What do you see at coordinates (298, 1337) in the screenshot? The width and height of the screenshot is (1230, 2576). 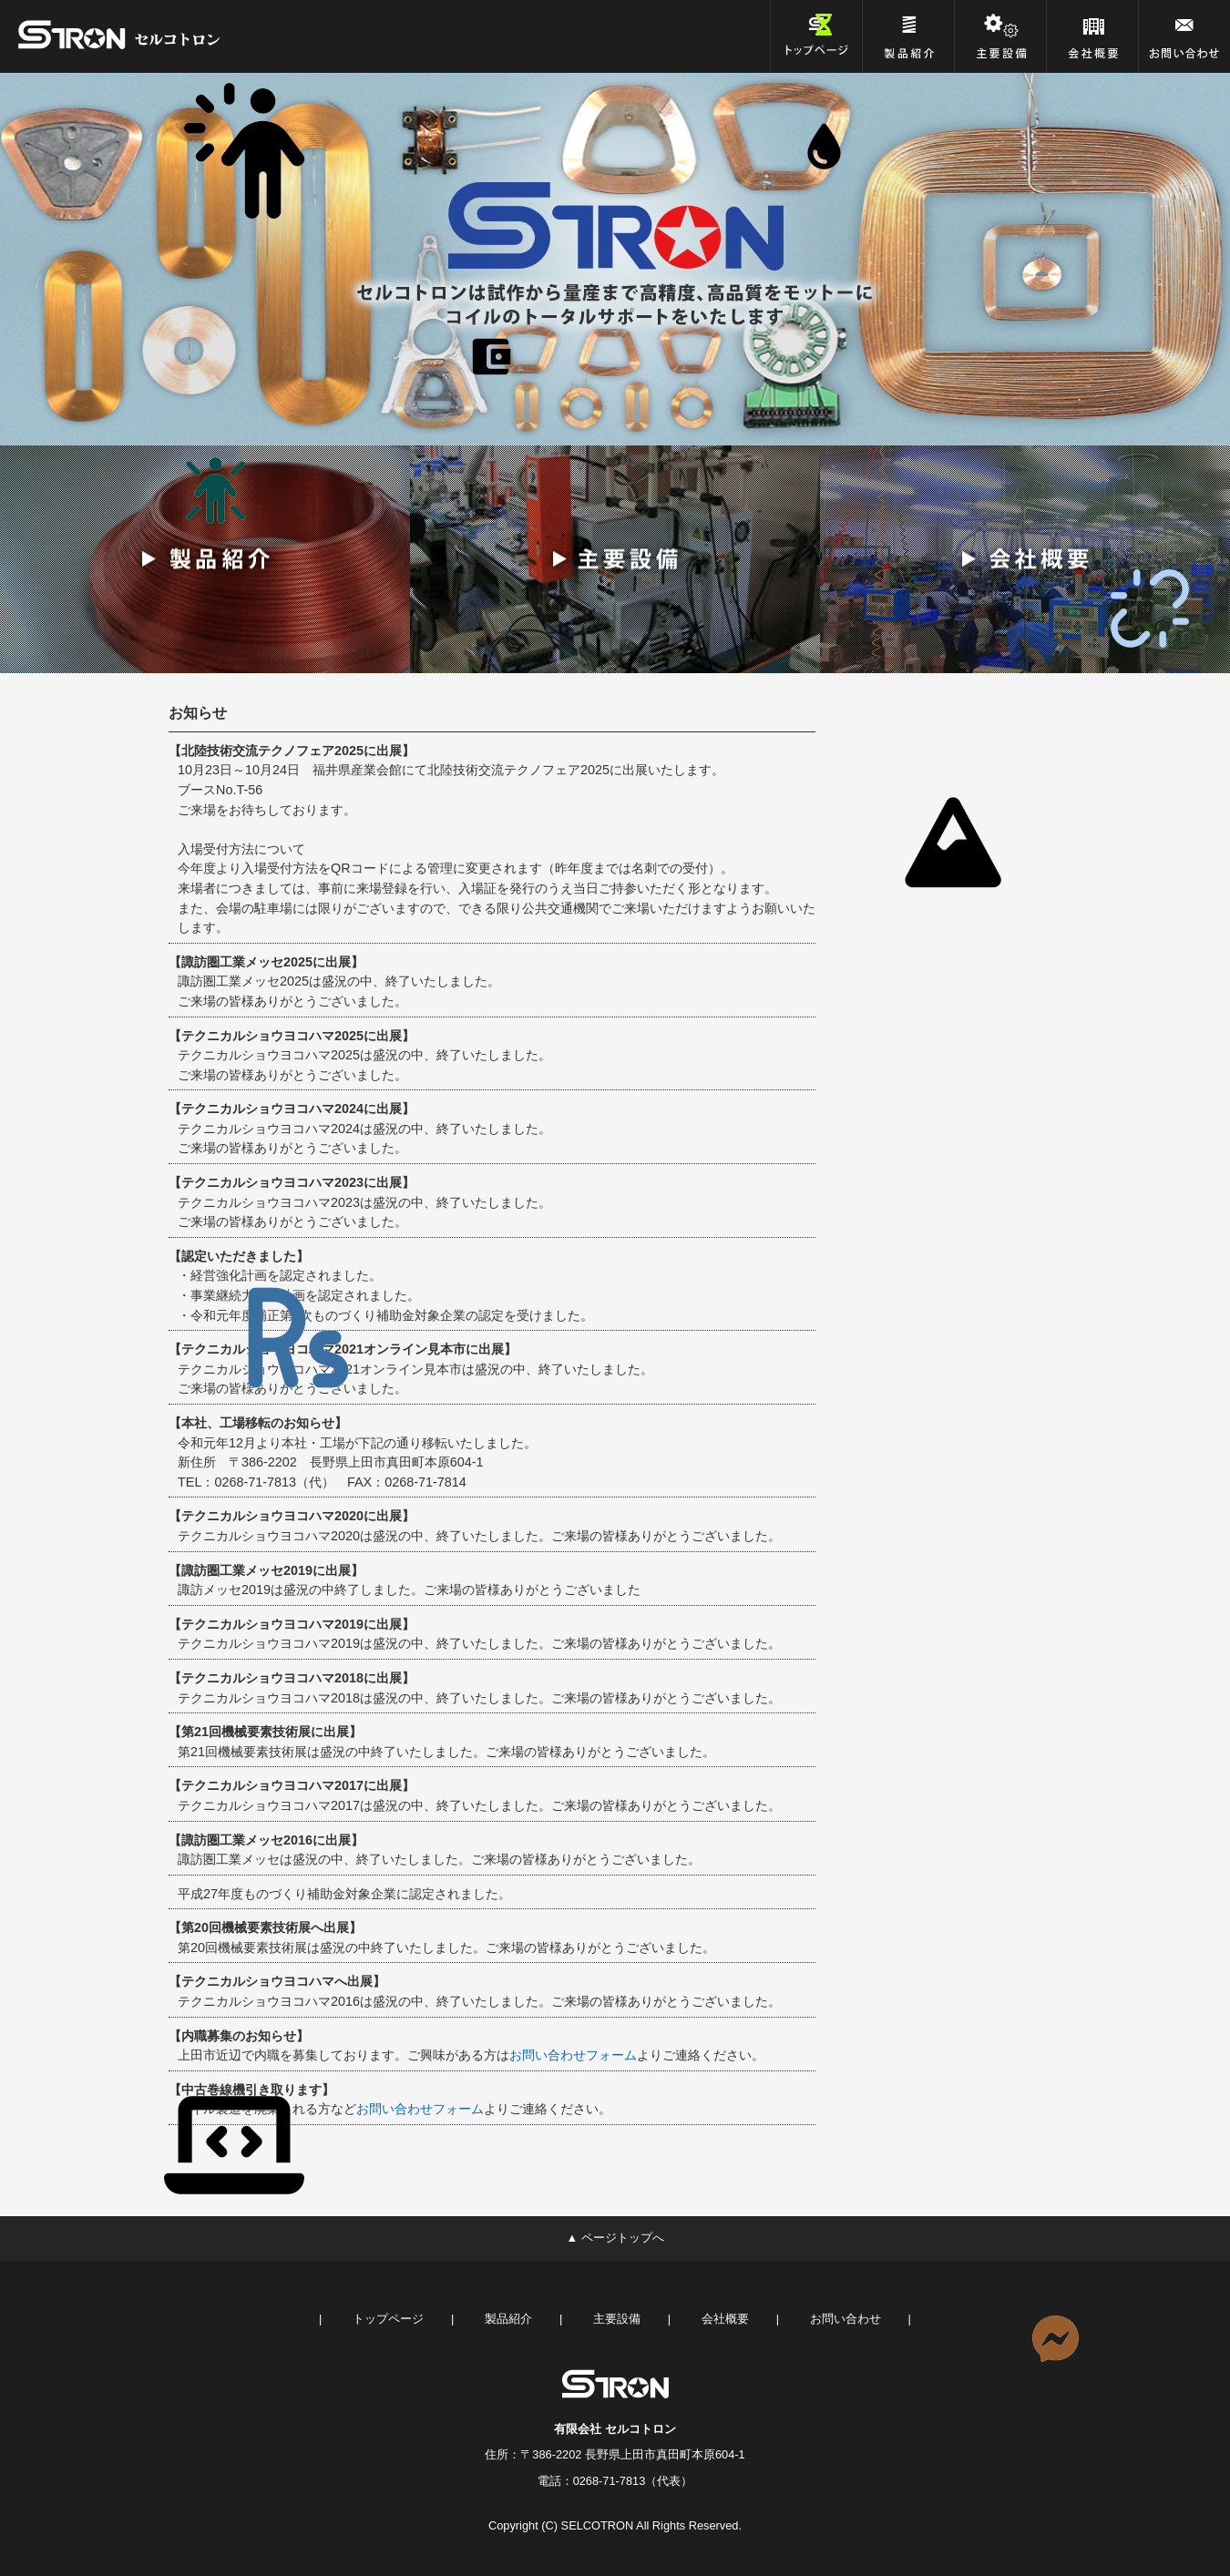 I see `indicates price or payment amount in Indian rupees` at bounding box center [298, 1337].